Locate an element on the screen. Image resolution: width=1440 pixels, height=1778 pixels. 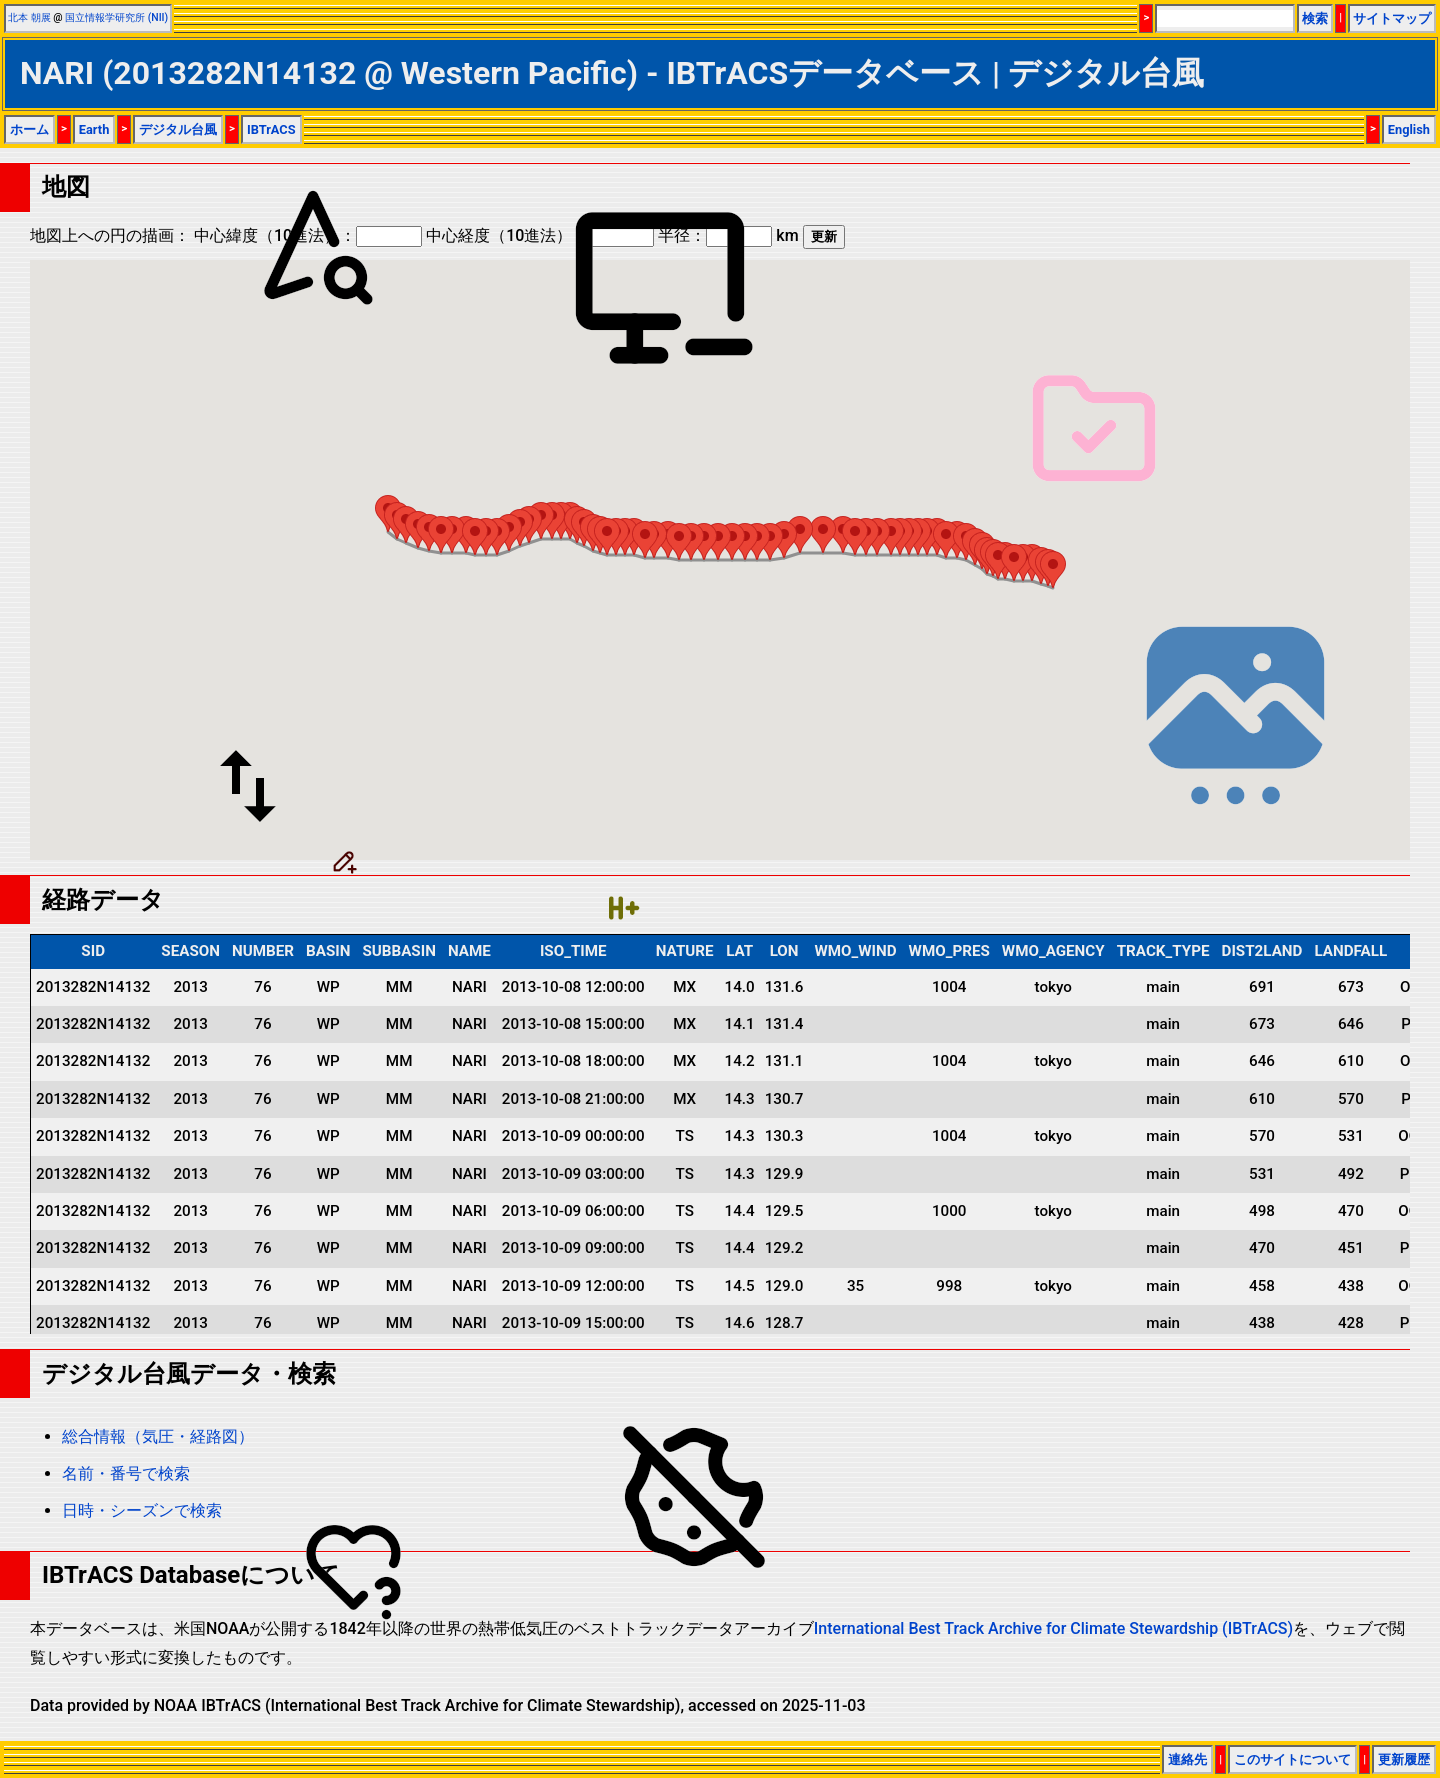
view instant photos or polaroid-style images is located at coordinates (1235, 715).